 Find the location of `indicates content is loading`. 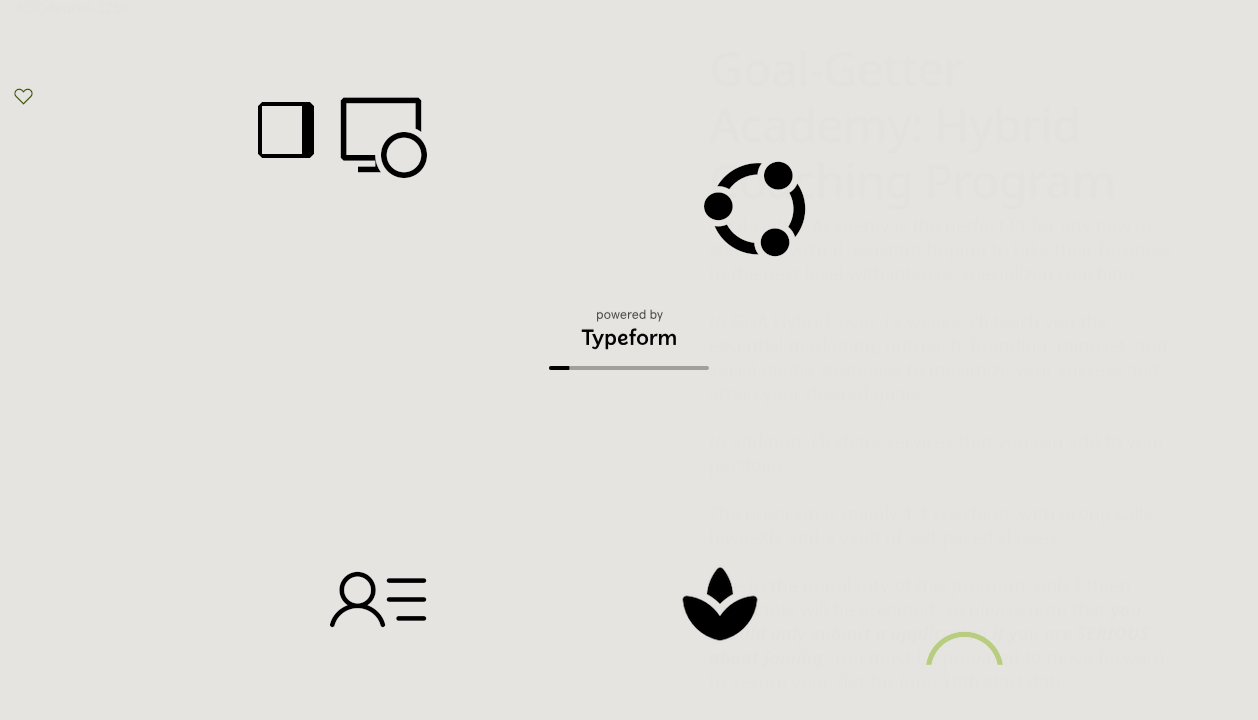

indicates content is loading is located at coordinates (964, 670).